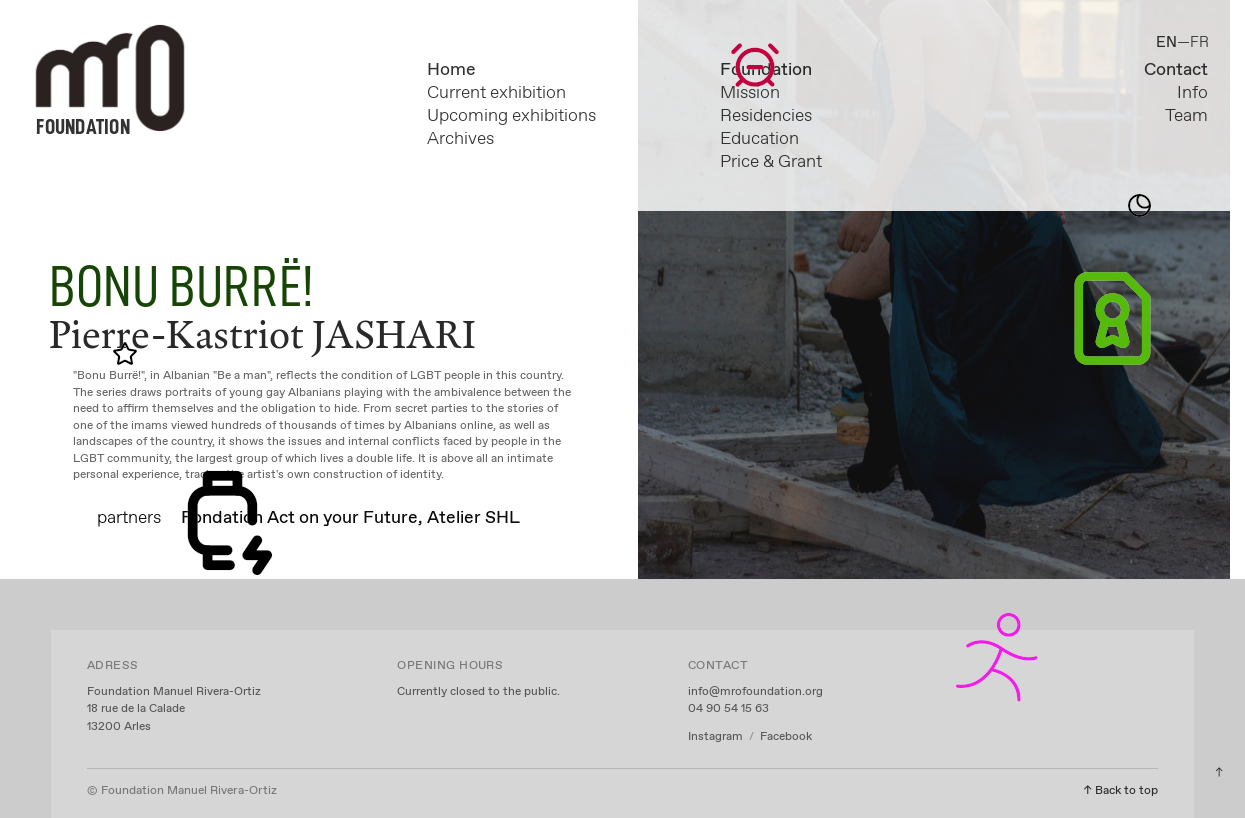  Describe the element at coordinates (1139, 205) in the screenshot. I see `toggle dark mode or night theme` at that location.